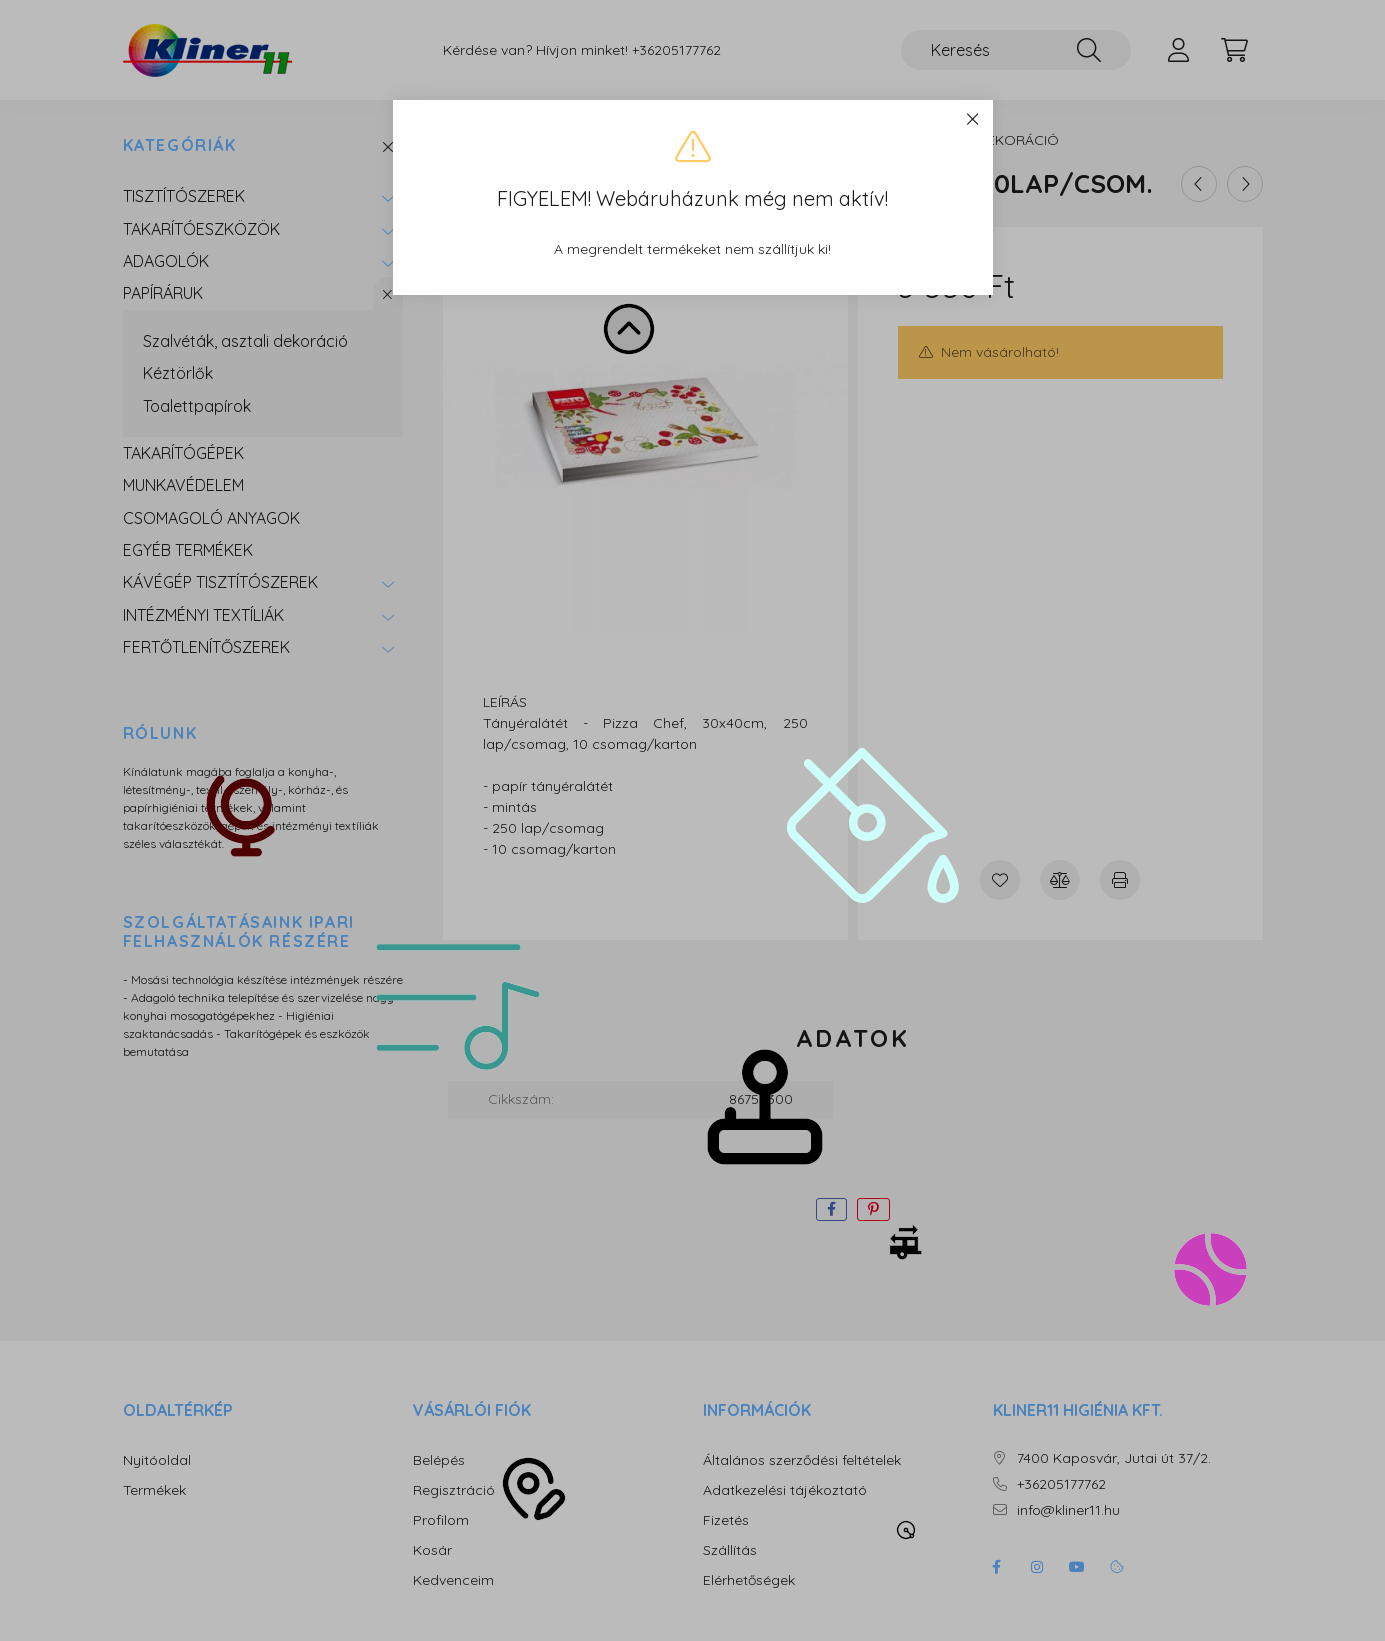 This screenshot has width=1385, height=1641. I want to click on scroll up or return to top of page, so click(629, 329).